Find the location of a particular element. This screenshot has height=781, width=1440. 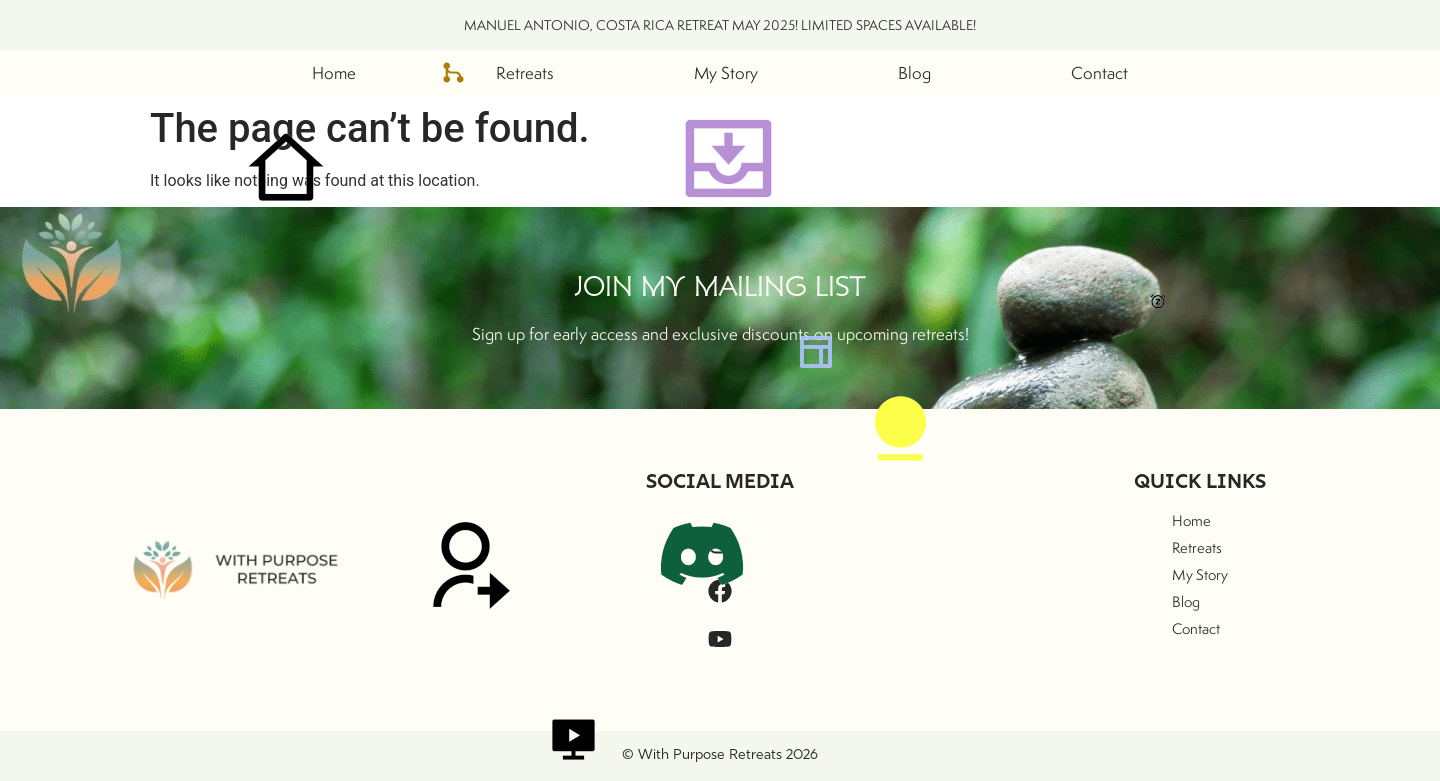

view your profile is located at coordinates (900, 428).